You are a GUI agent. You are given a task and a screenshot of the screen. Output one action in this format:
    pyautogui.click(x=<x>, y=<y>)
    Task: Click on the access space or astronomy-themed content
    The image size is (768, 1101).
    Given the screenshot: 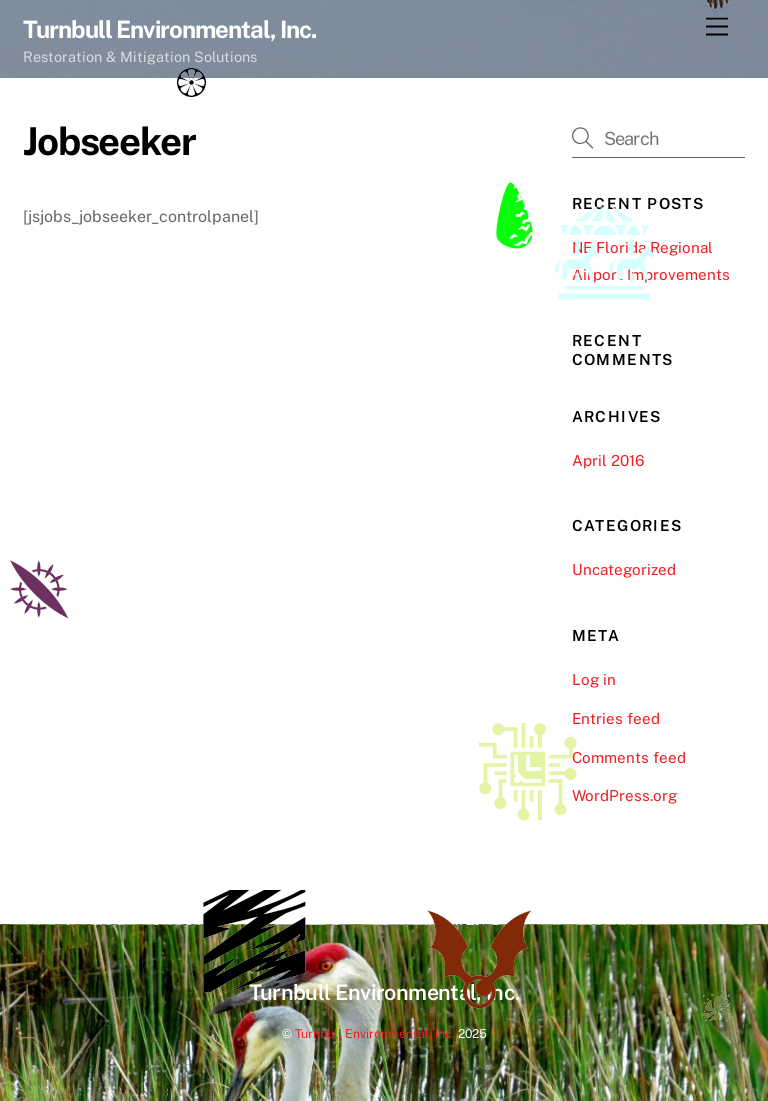 What is the action you would take?
    pyautogui.click(x=716, y=1008)
    